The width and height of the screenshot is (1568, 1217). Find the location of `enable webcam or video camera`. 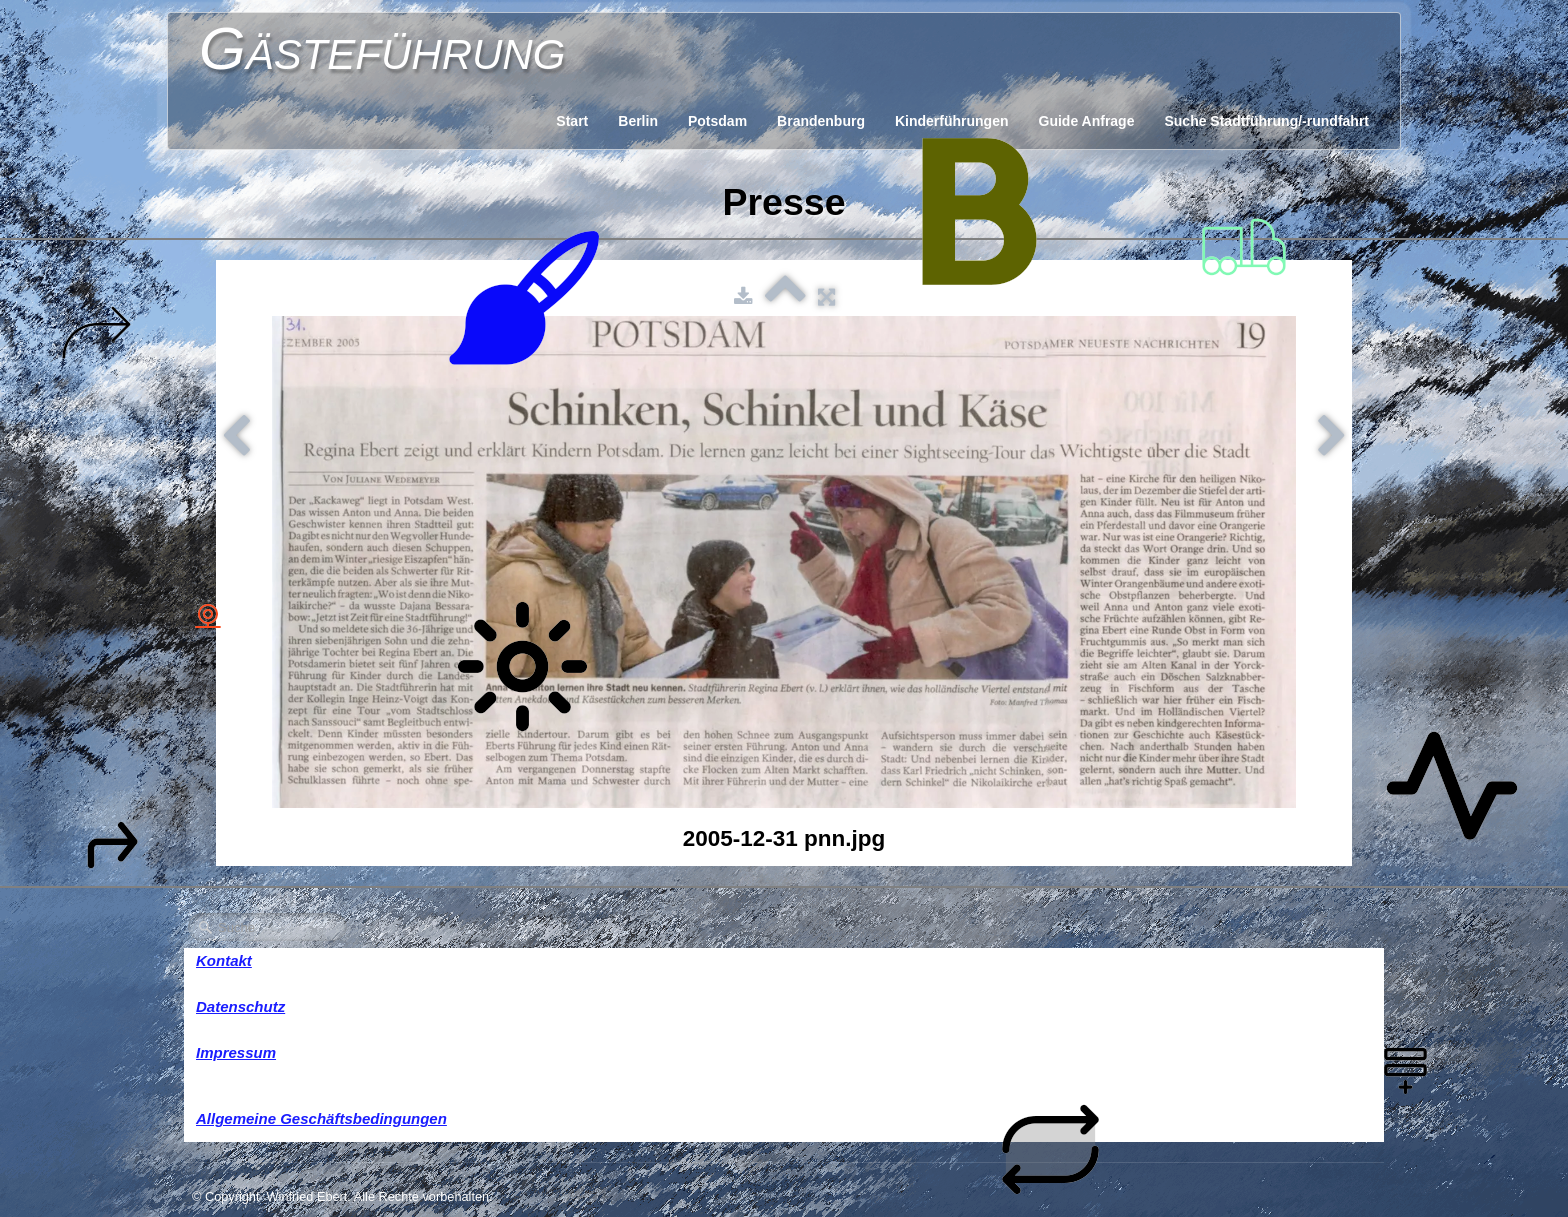

enable webcam or video camera is located at coordinates (208, 617).